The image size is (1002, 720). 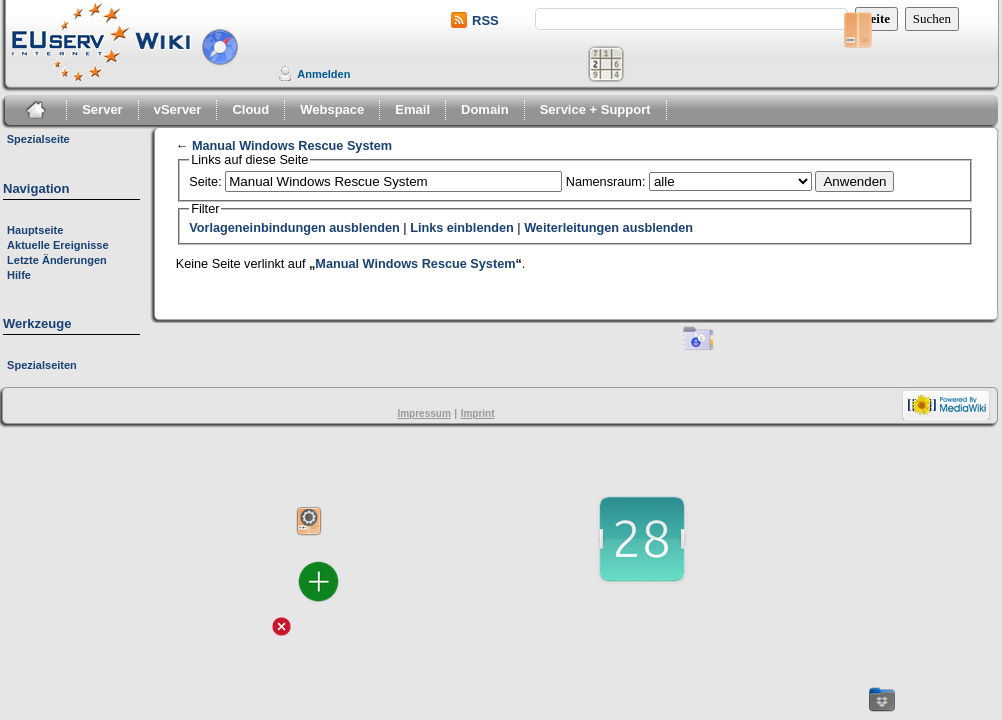 I want to click on open gnome web browser (epiphany), so click(x=220, y=47).